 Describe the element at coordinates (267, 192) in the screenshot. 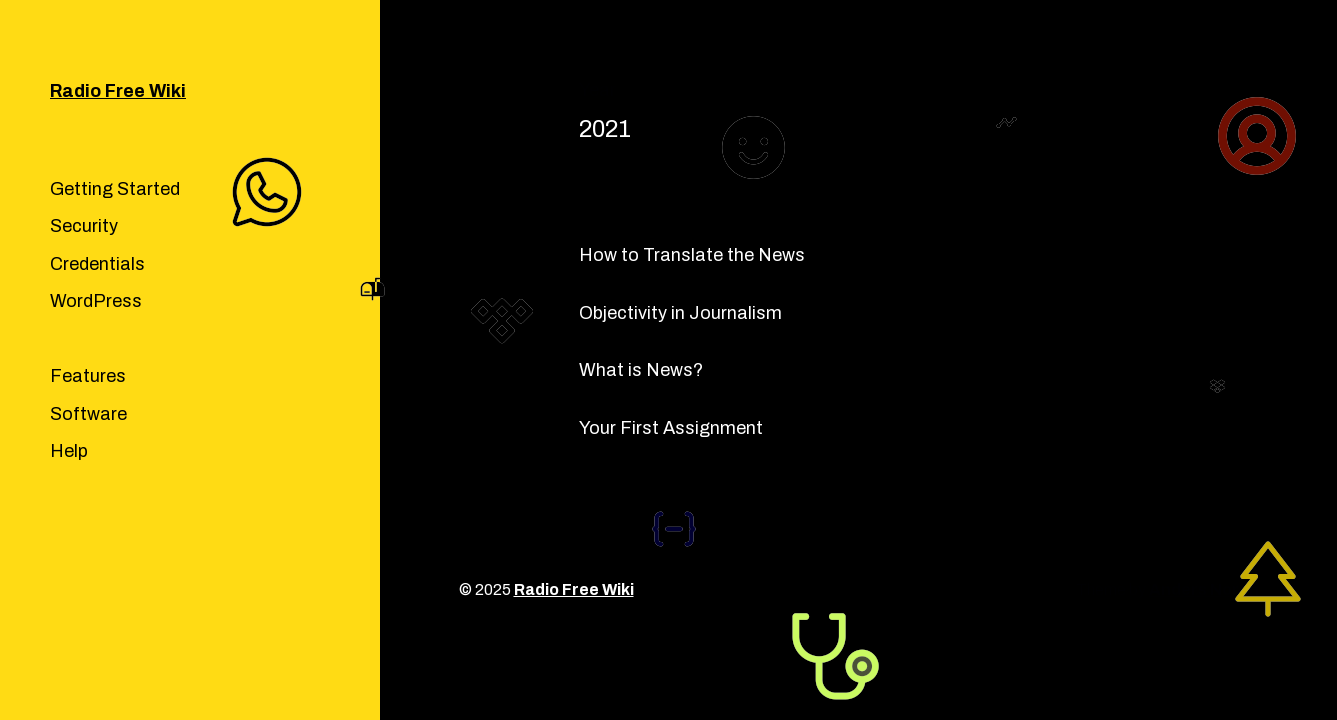

I see `open WhatsApp messaging app` at that location.